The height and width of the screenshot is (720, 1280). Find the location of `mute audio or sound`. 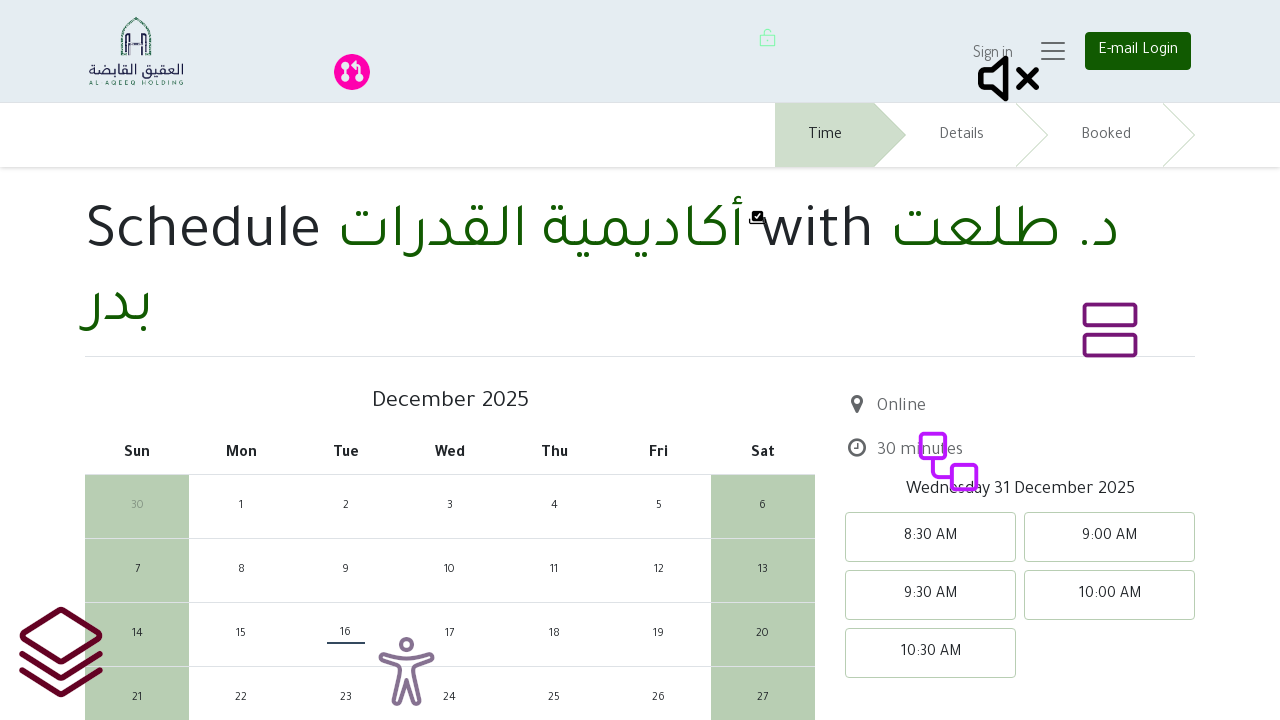

mute audio or sound is located at coordinates (1008, 78).